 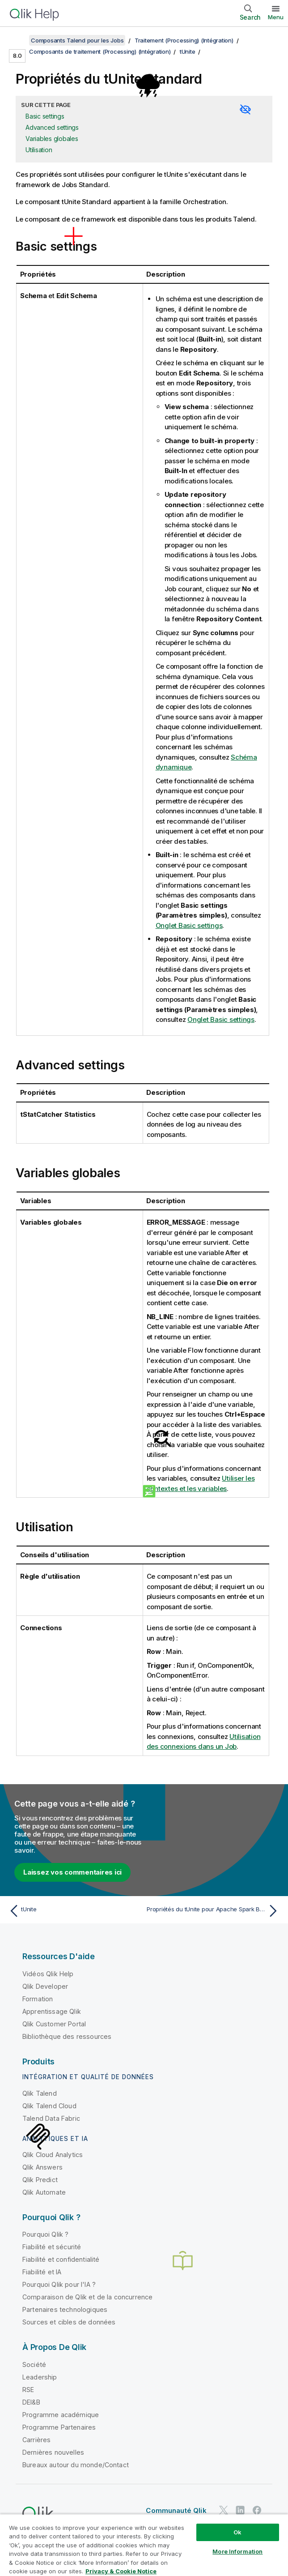 I want to click on face mask not required, so click(x=245, y=109).